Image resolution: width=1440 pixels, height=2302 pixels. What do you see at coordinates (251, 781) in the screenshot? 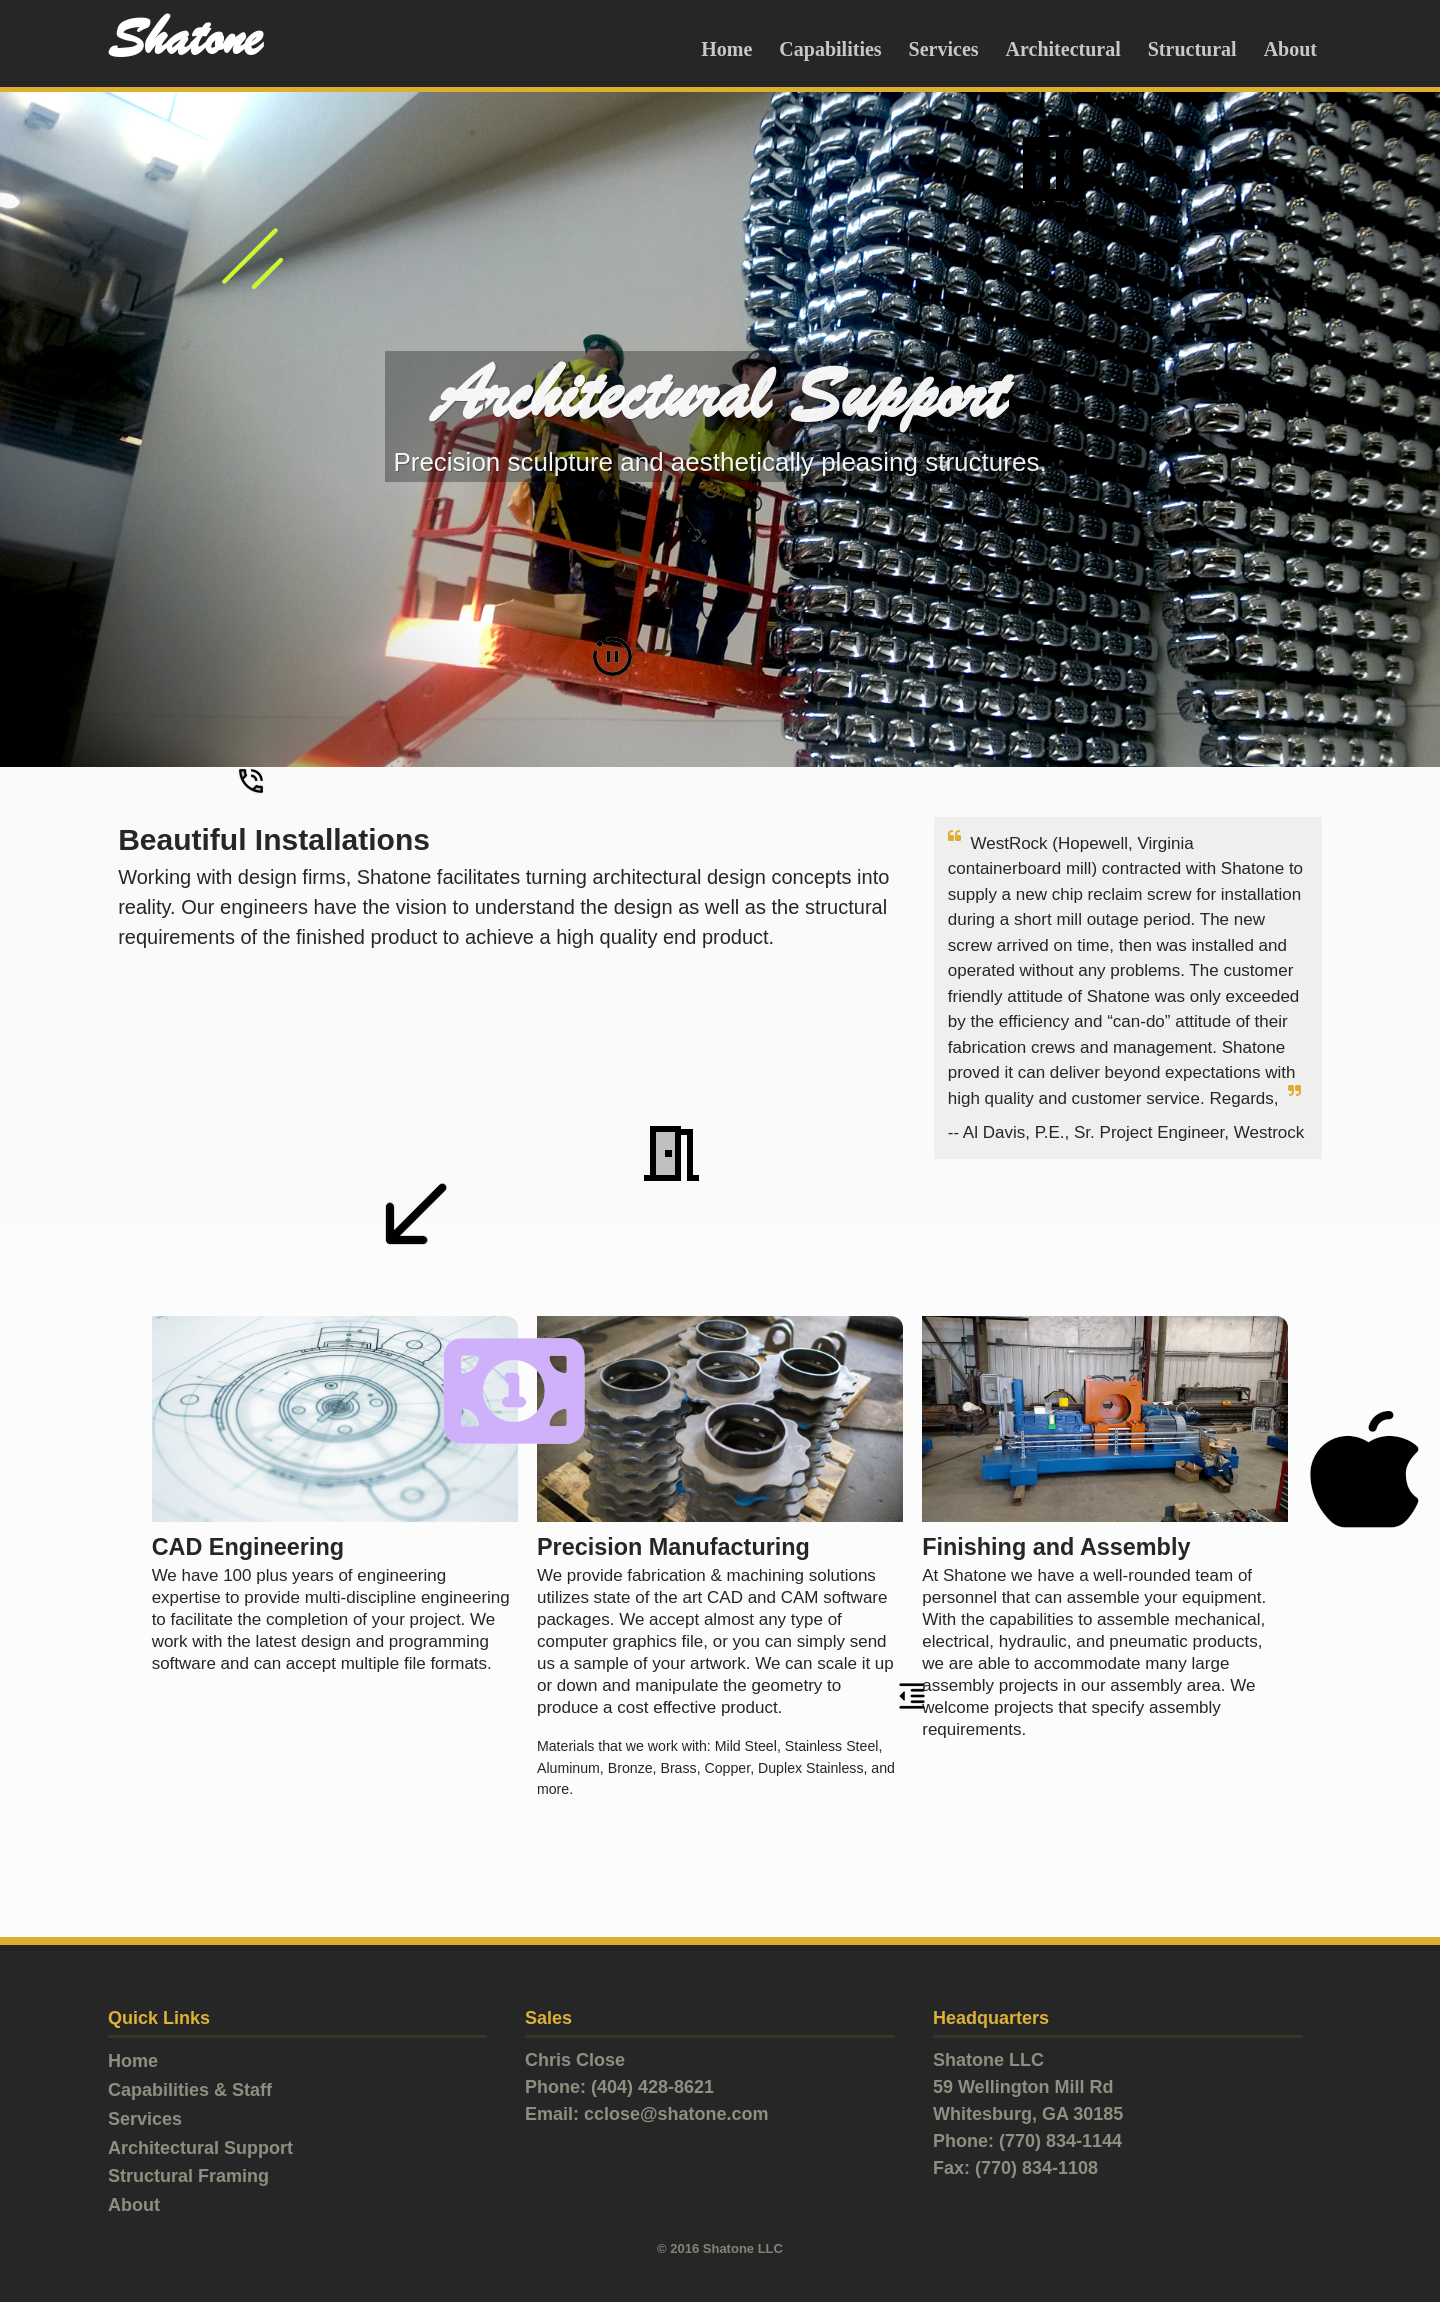
I see `indicates an active phone call in progress` at bounding box center [251, 781].